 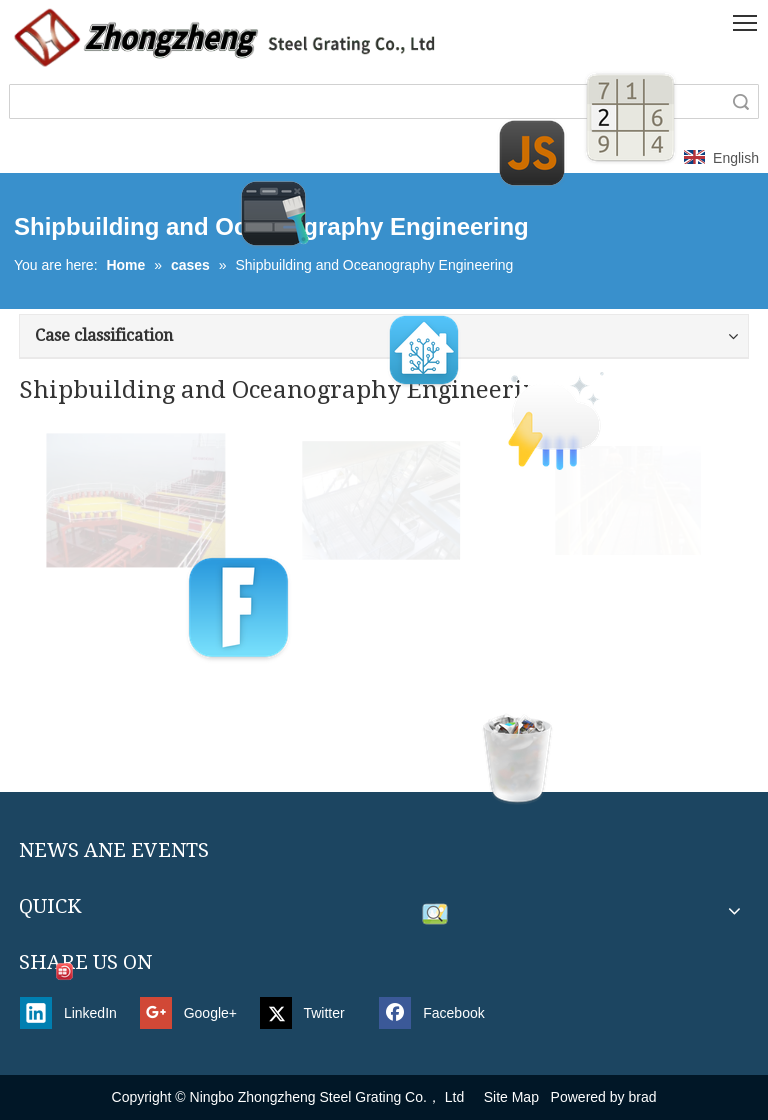 I want to click on open AdwSteamGtk to customize Steam's appearance, so click(x=273, y=213).